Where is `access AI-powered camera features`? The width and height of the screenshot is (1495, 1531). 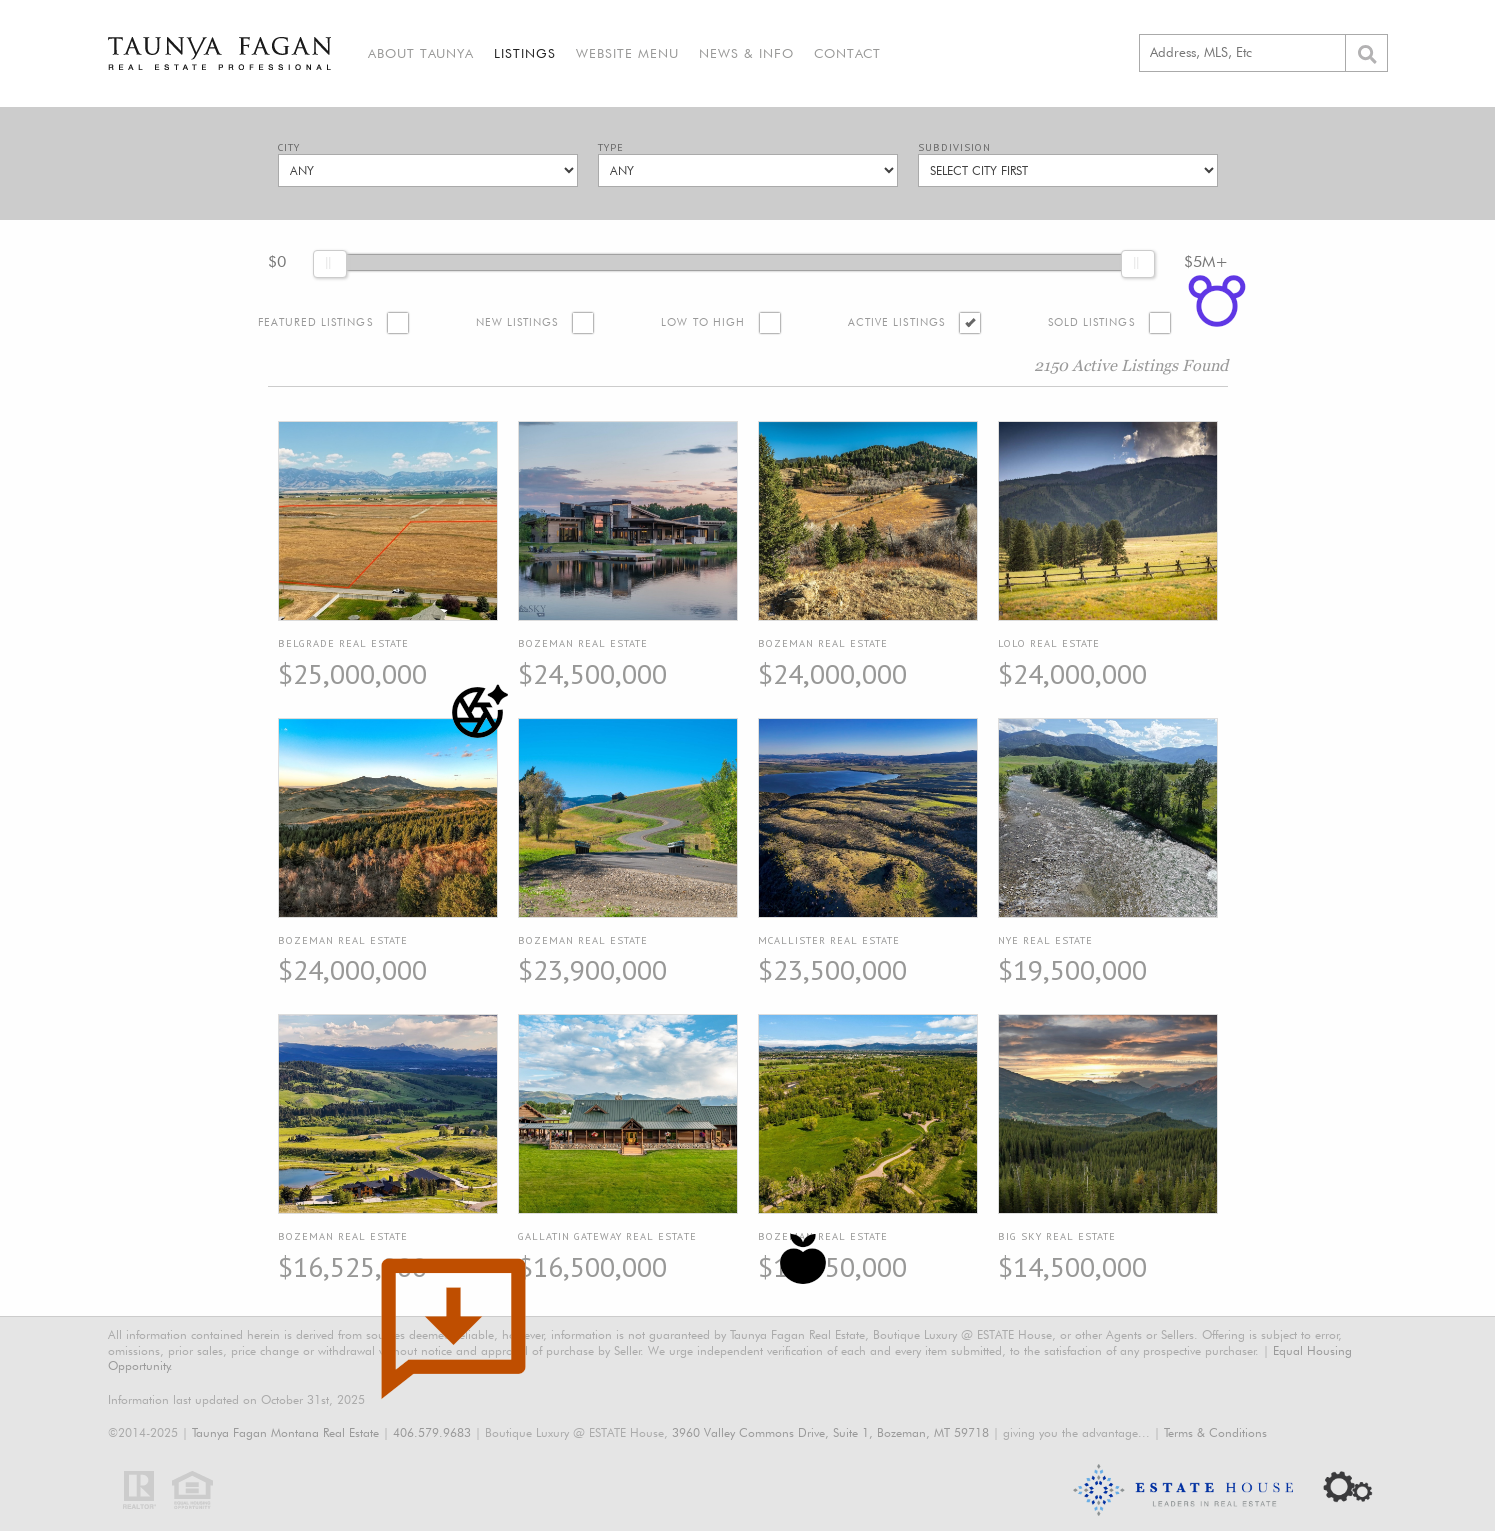 access AI-powered camera features is located at coordinates (477, 712).